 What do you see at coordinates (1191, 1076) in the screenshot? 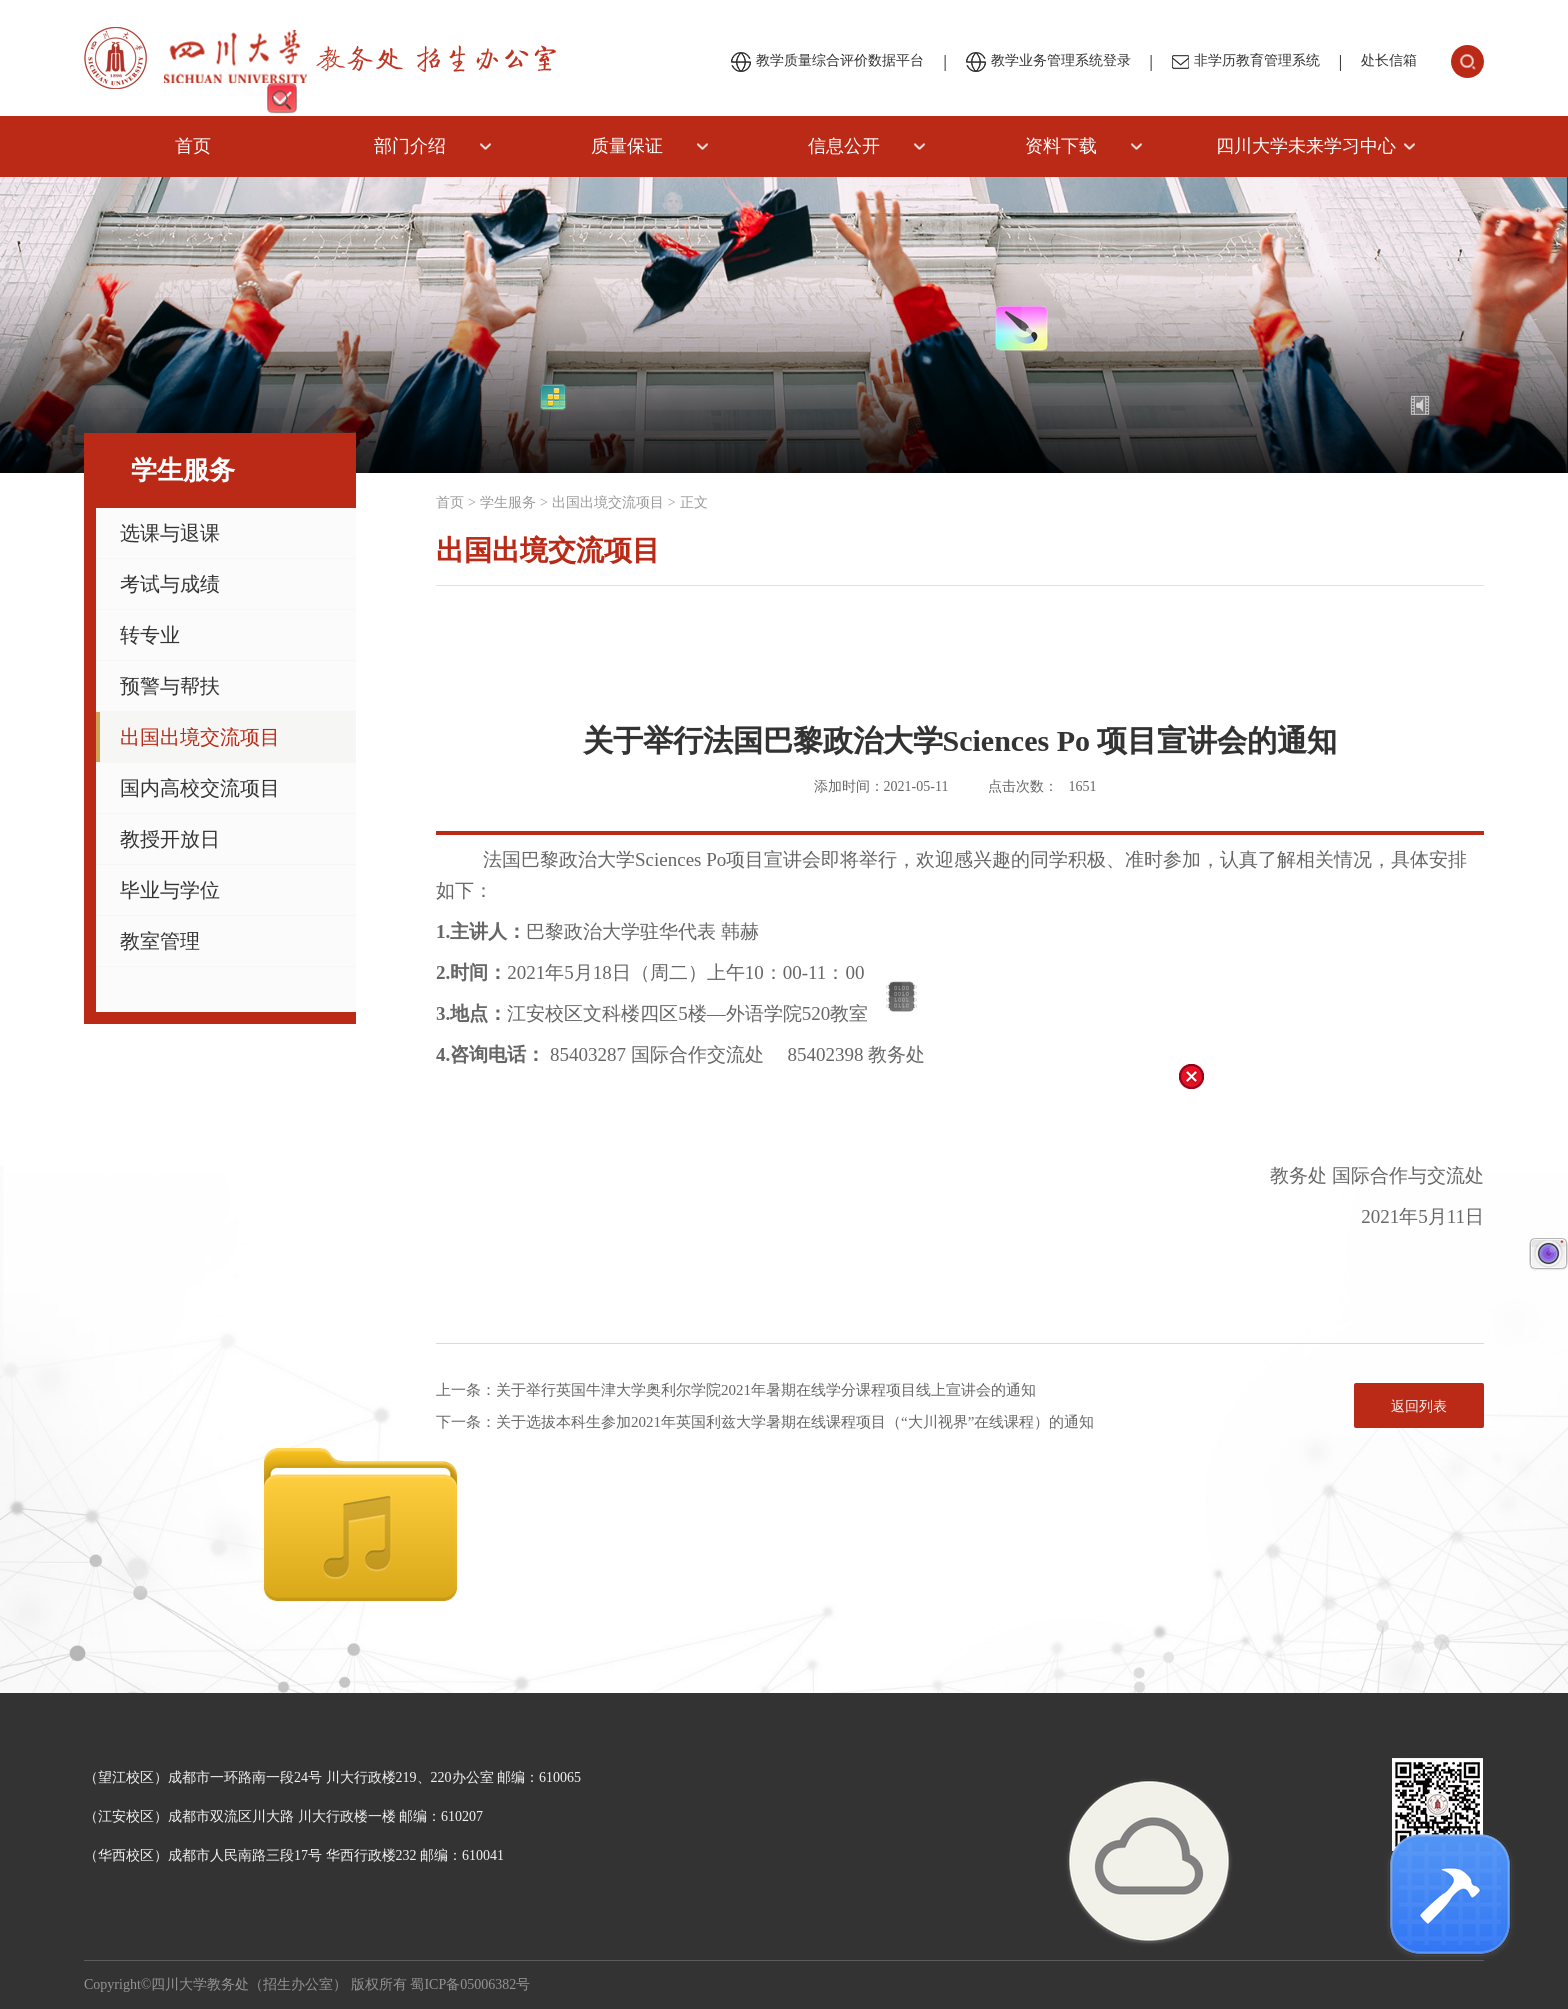
I see `indicates a OneDrive sync error` at bounding box center [1191, 1076].